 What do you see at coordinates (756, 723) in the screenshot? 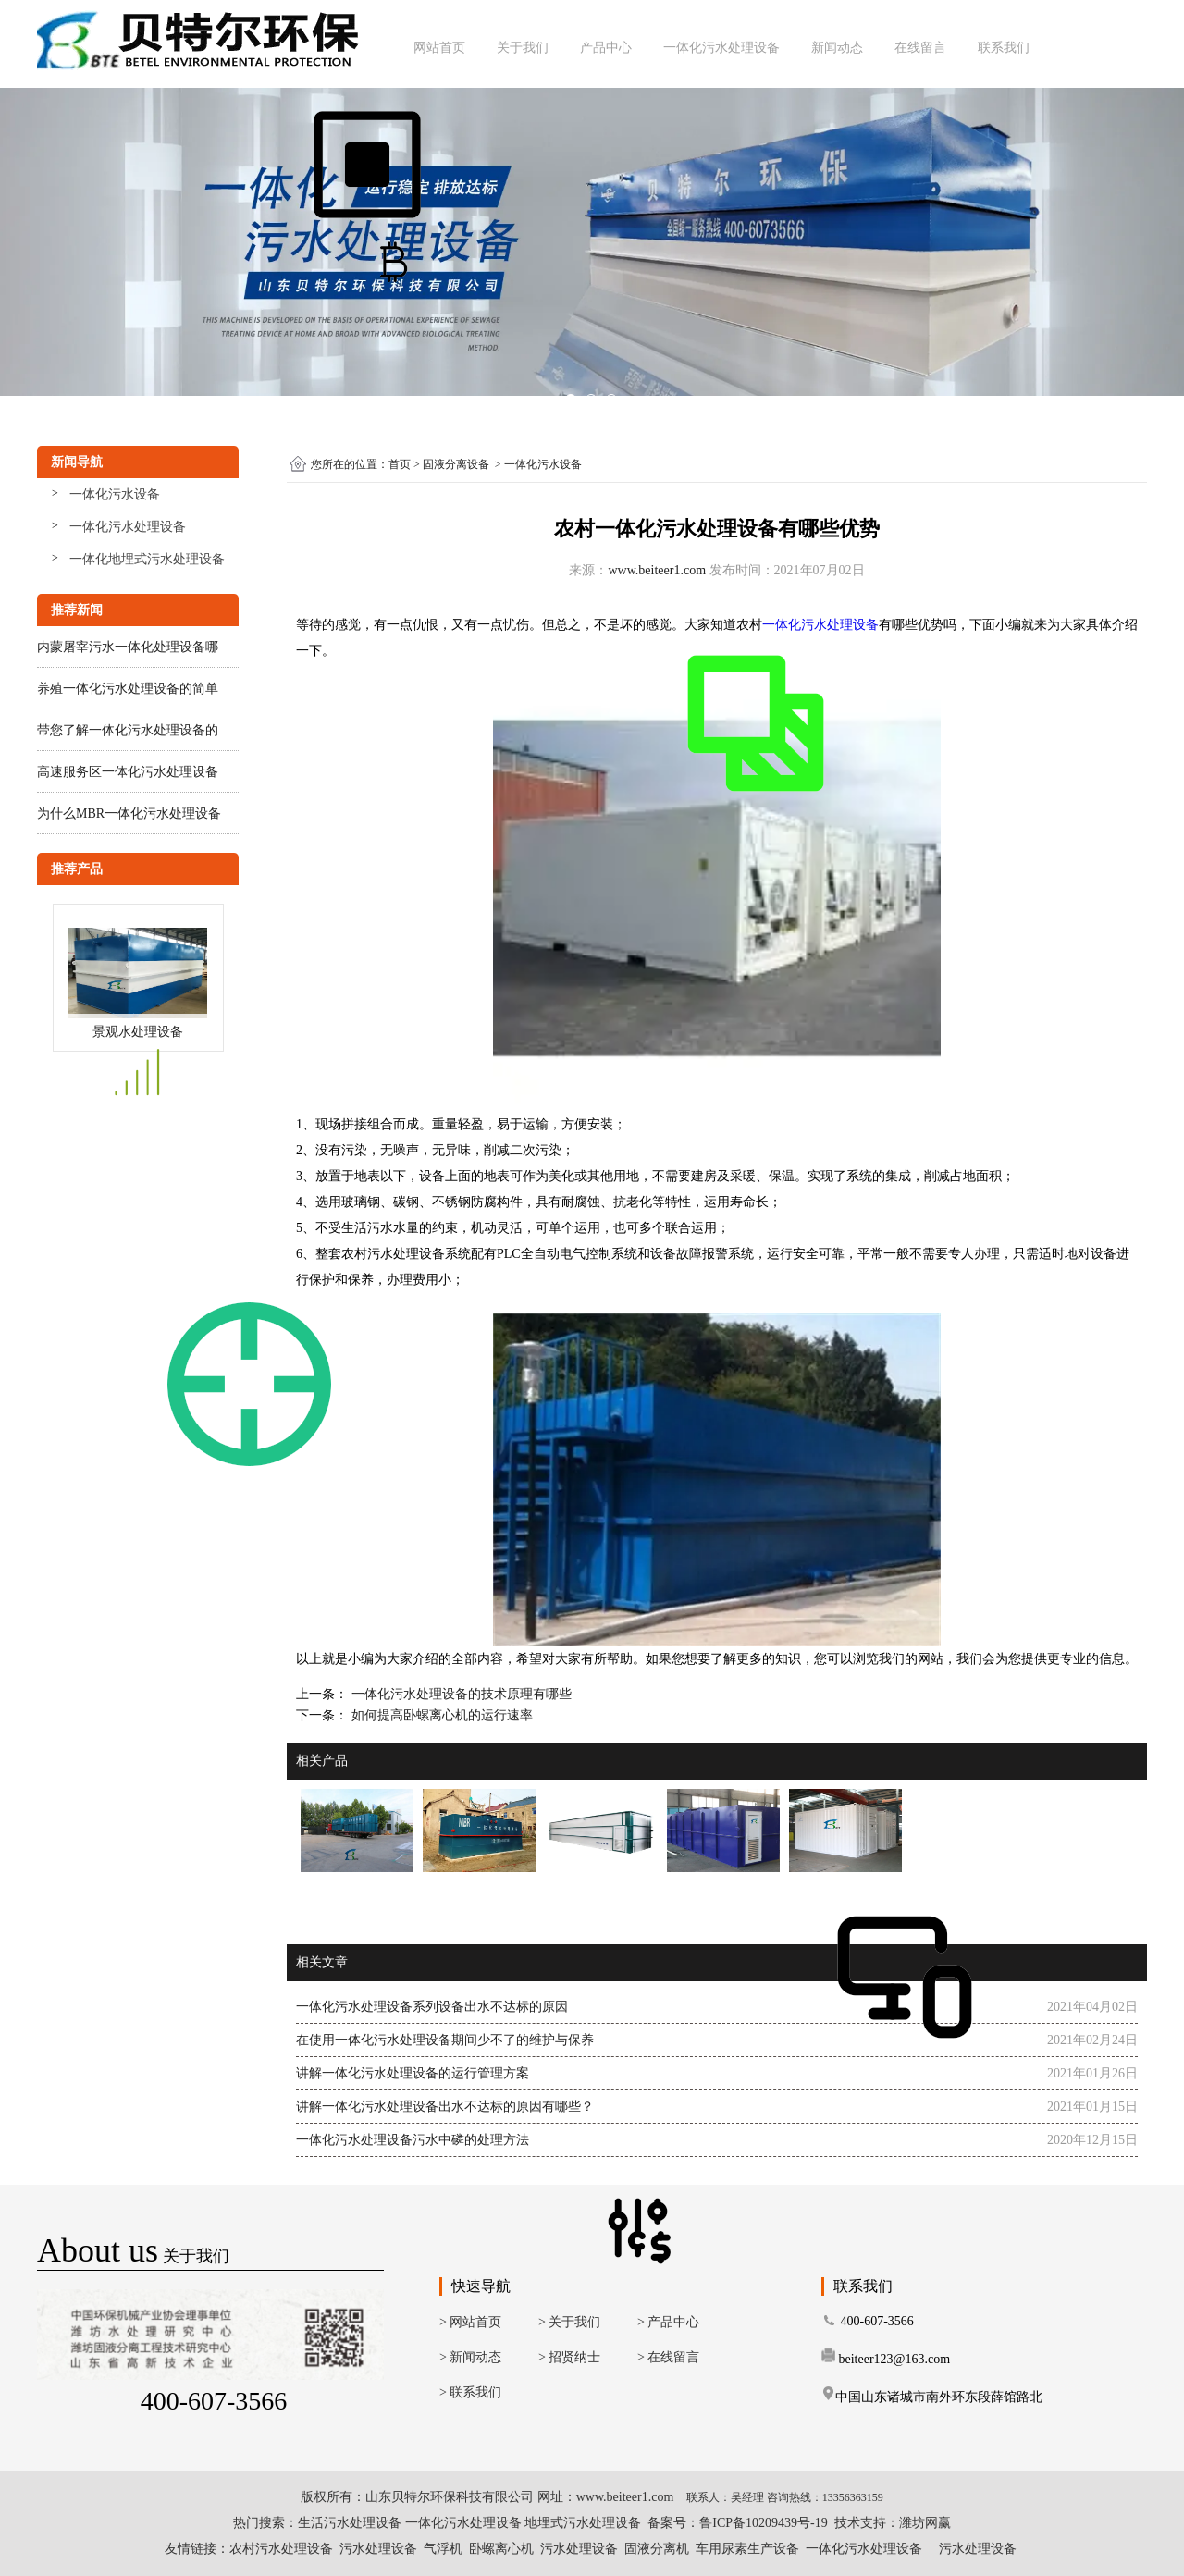
I see `remove selected layer or element` at bounding box center [756, 723].